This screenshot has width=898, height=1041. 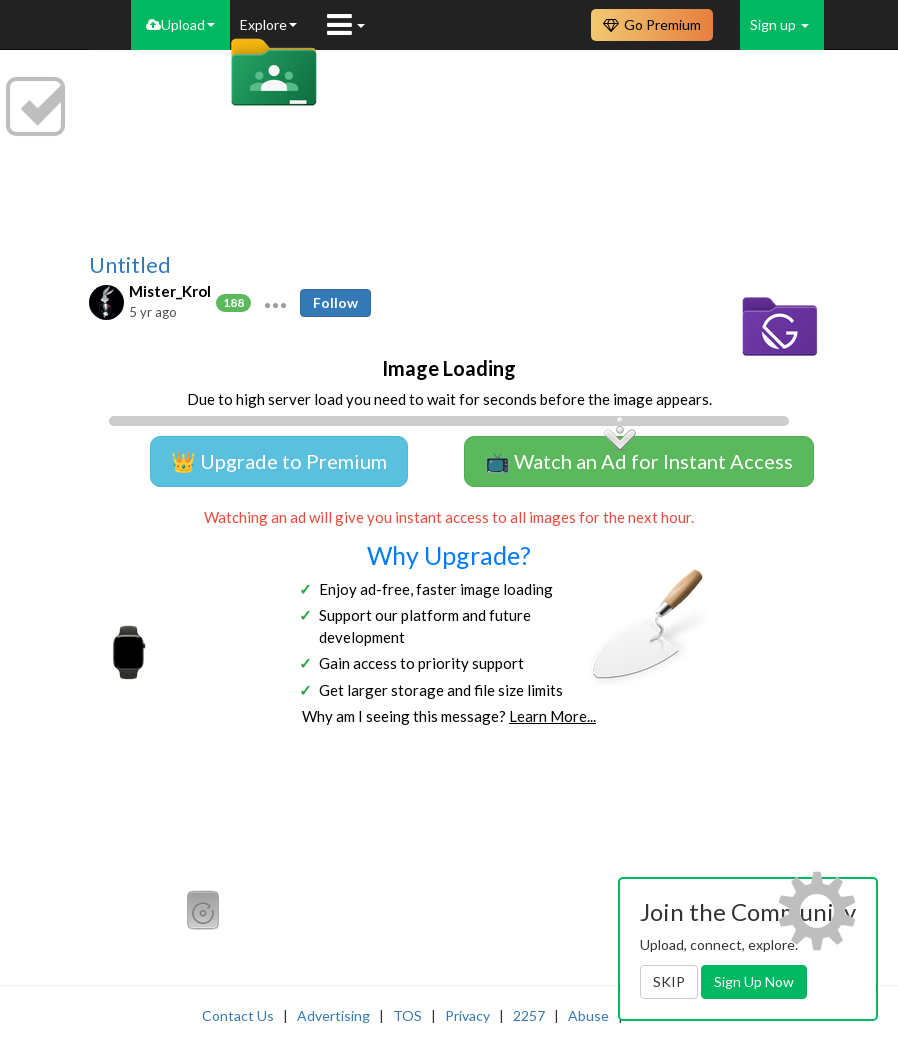 What do you see at coordinates (128, 652) in the screenshot?
I see `apple watch series 10 device icon` at bounding box center [128, 652].